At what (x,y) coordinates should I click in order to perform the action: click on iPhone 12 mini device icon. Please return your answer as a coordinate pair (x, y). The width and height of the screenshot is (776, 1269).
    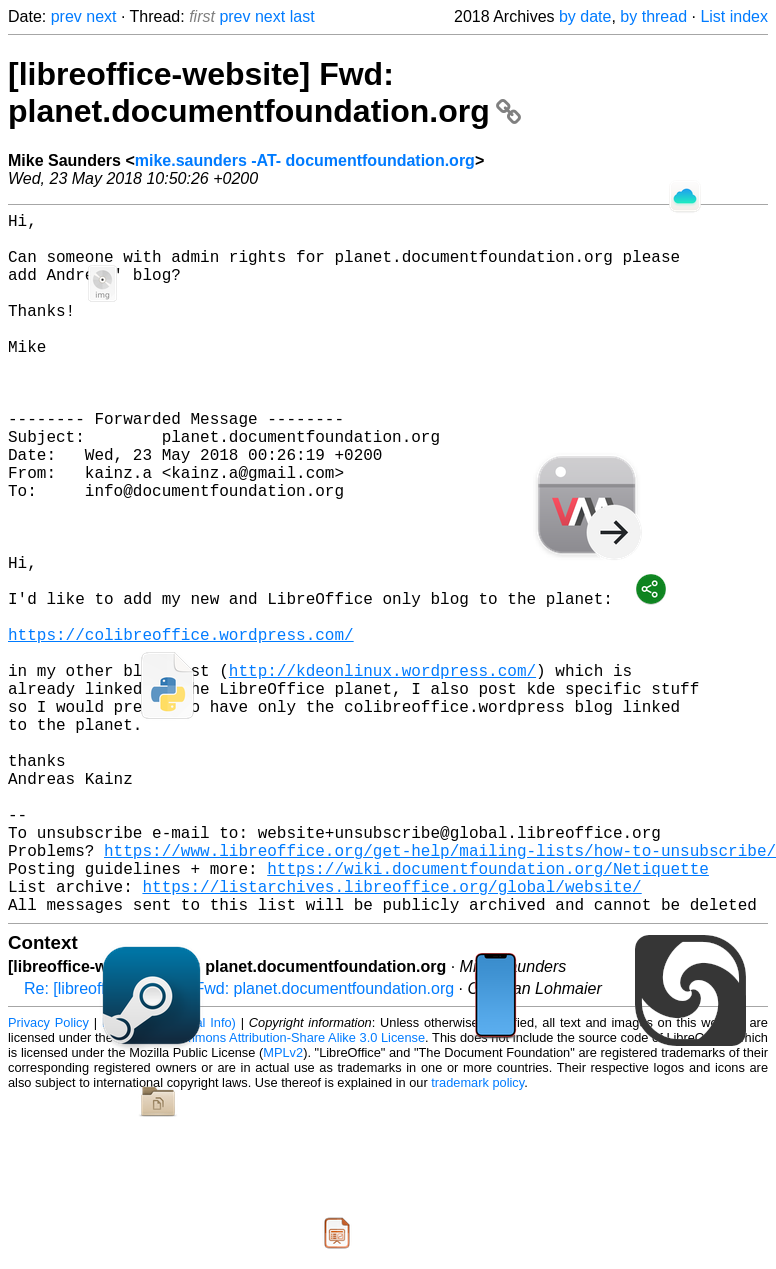
    Looking at the image, I should click on (495, 996).